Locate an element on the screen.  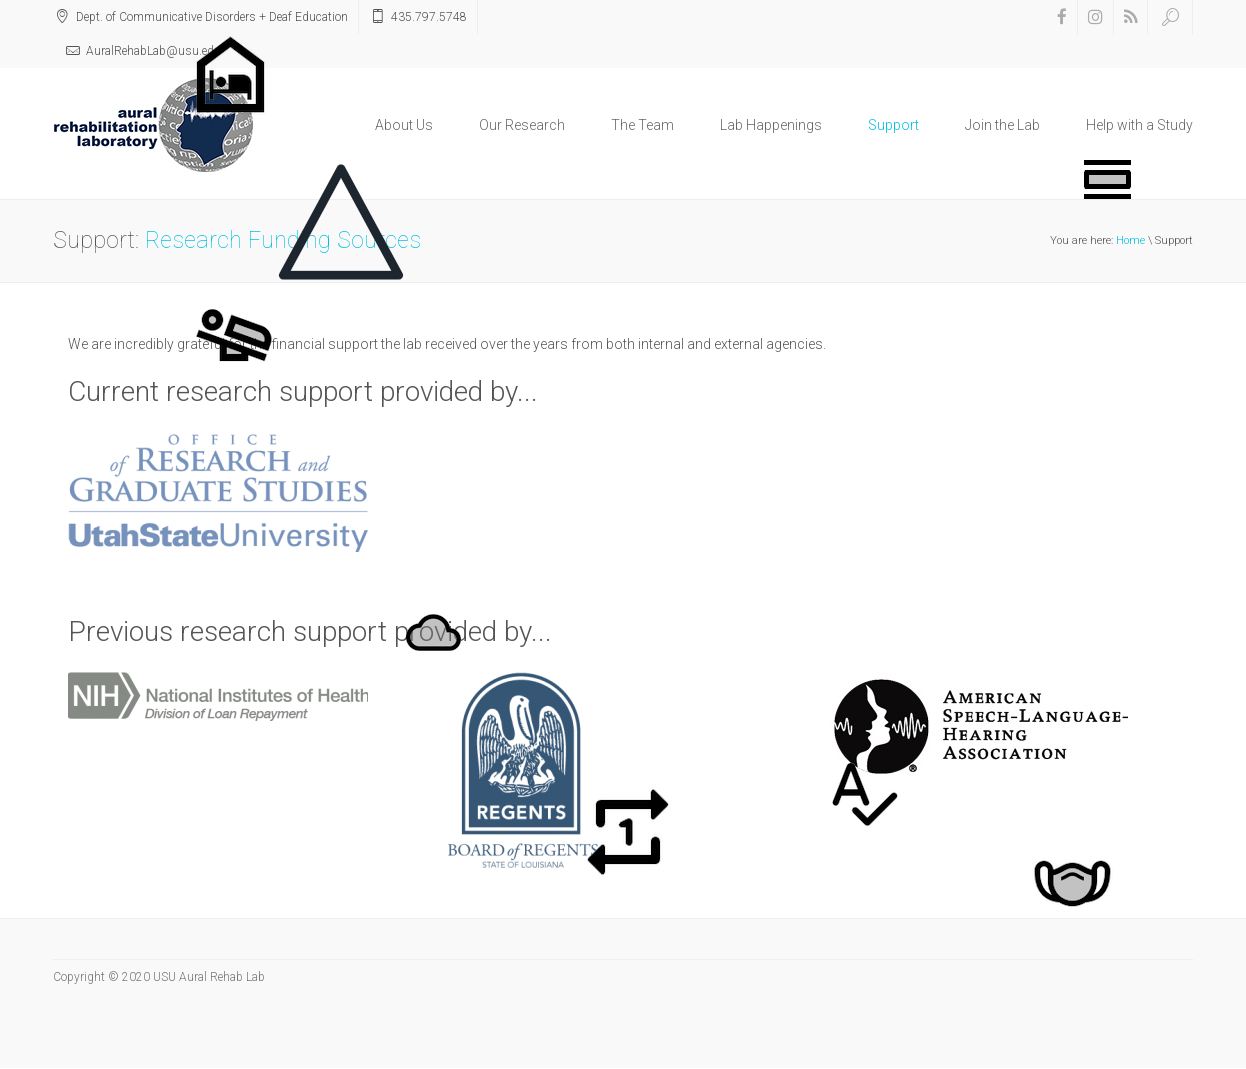
enable spellcheck or grammar checking is located at coordinates (862, 792).